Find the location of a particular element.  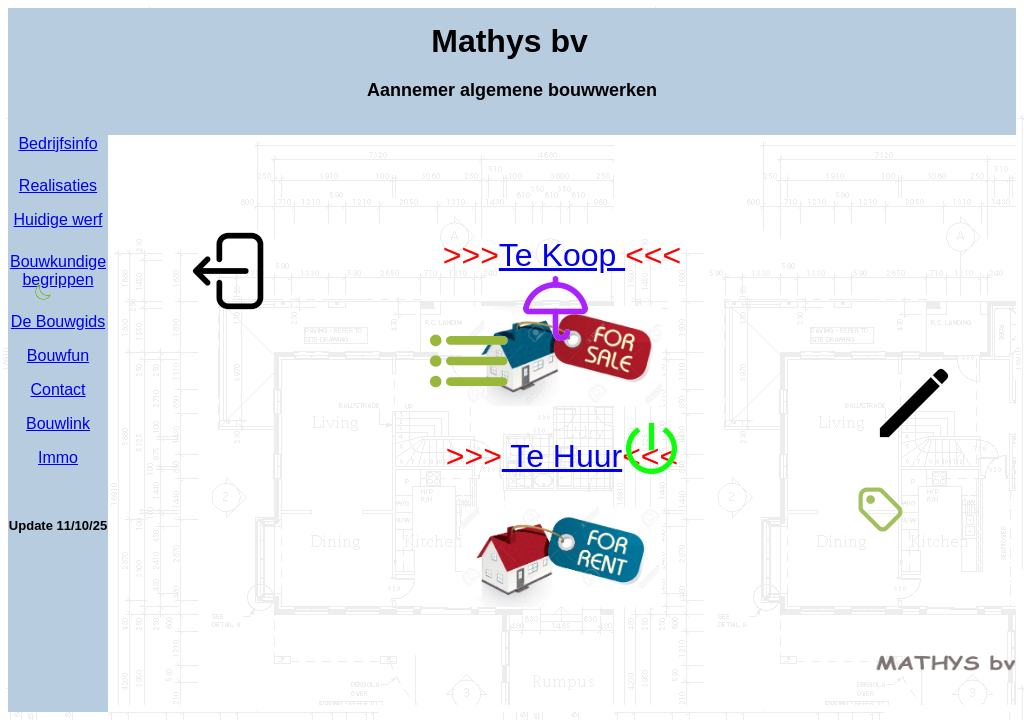

edit content or settings is located at coordinates (914, 403).